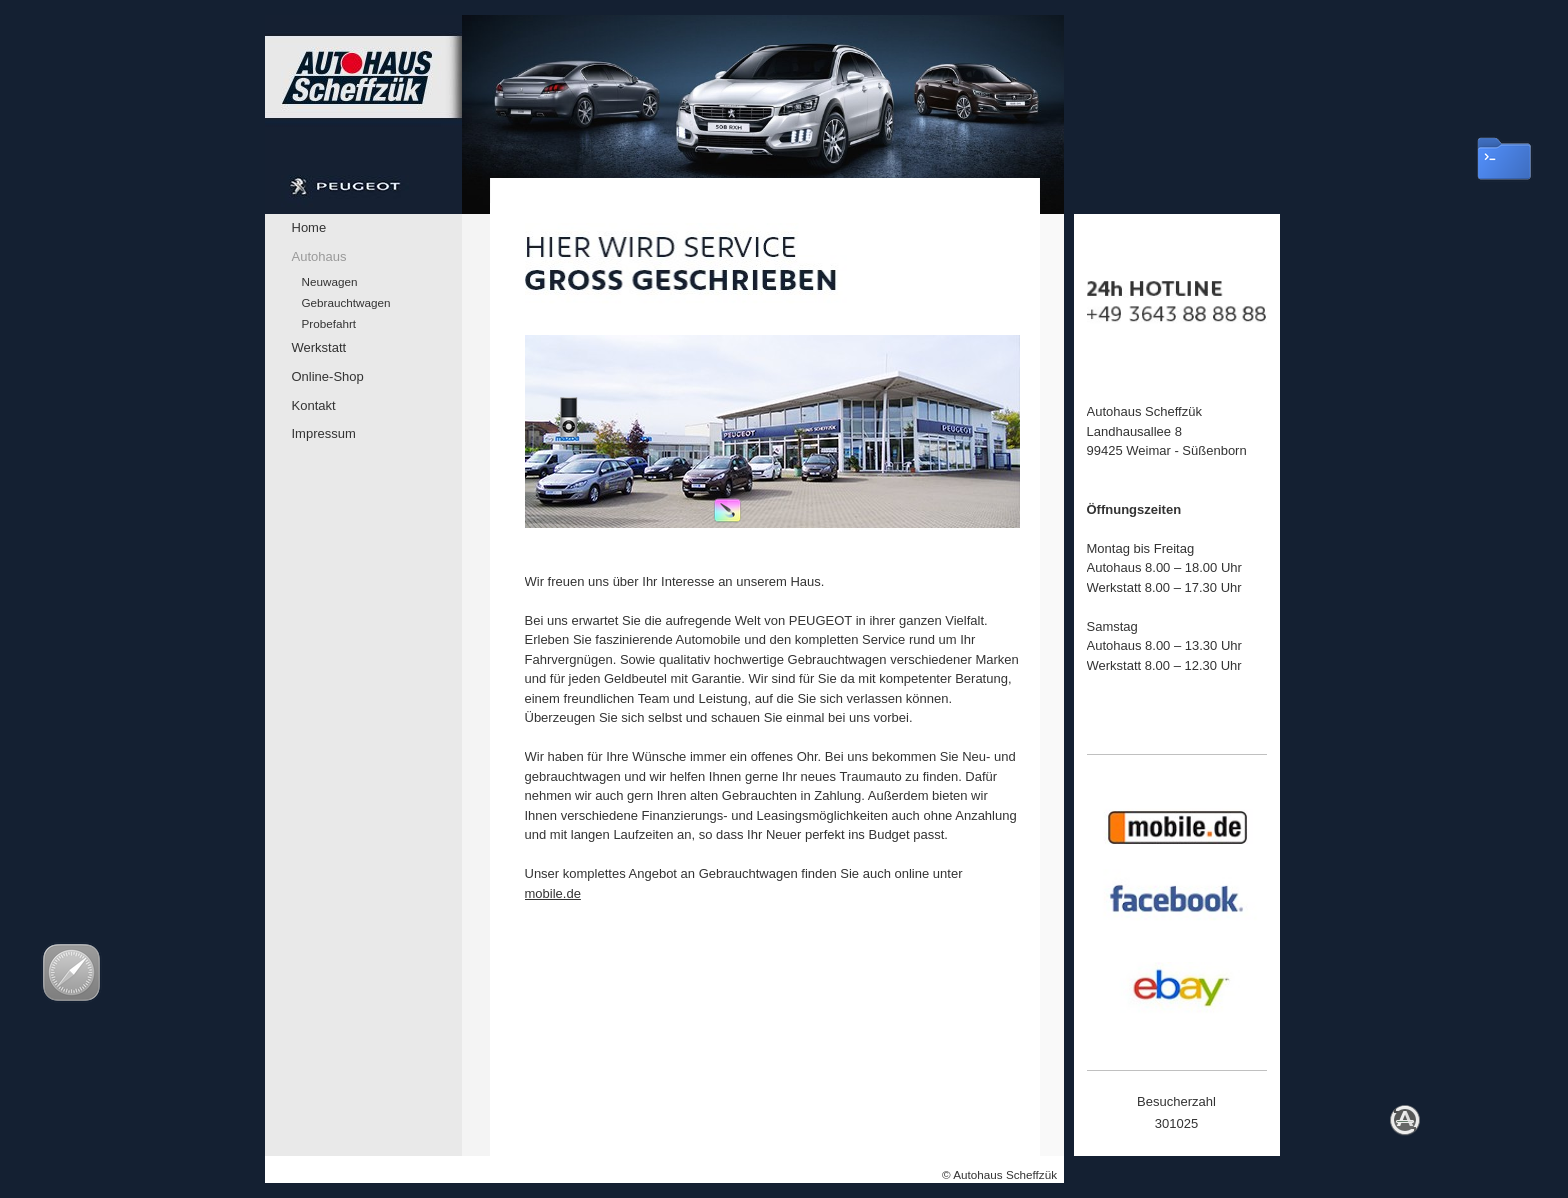  I want to click on open folder containing powershell scripts, so click(1504, 160).